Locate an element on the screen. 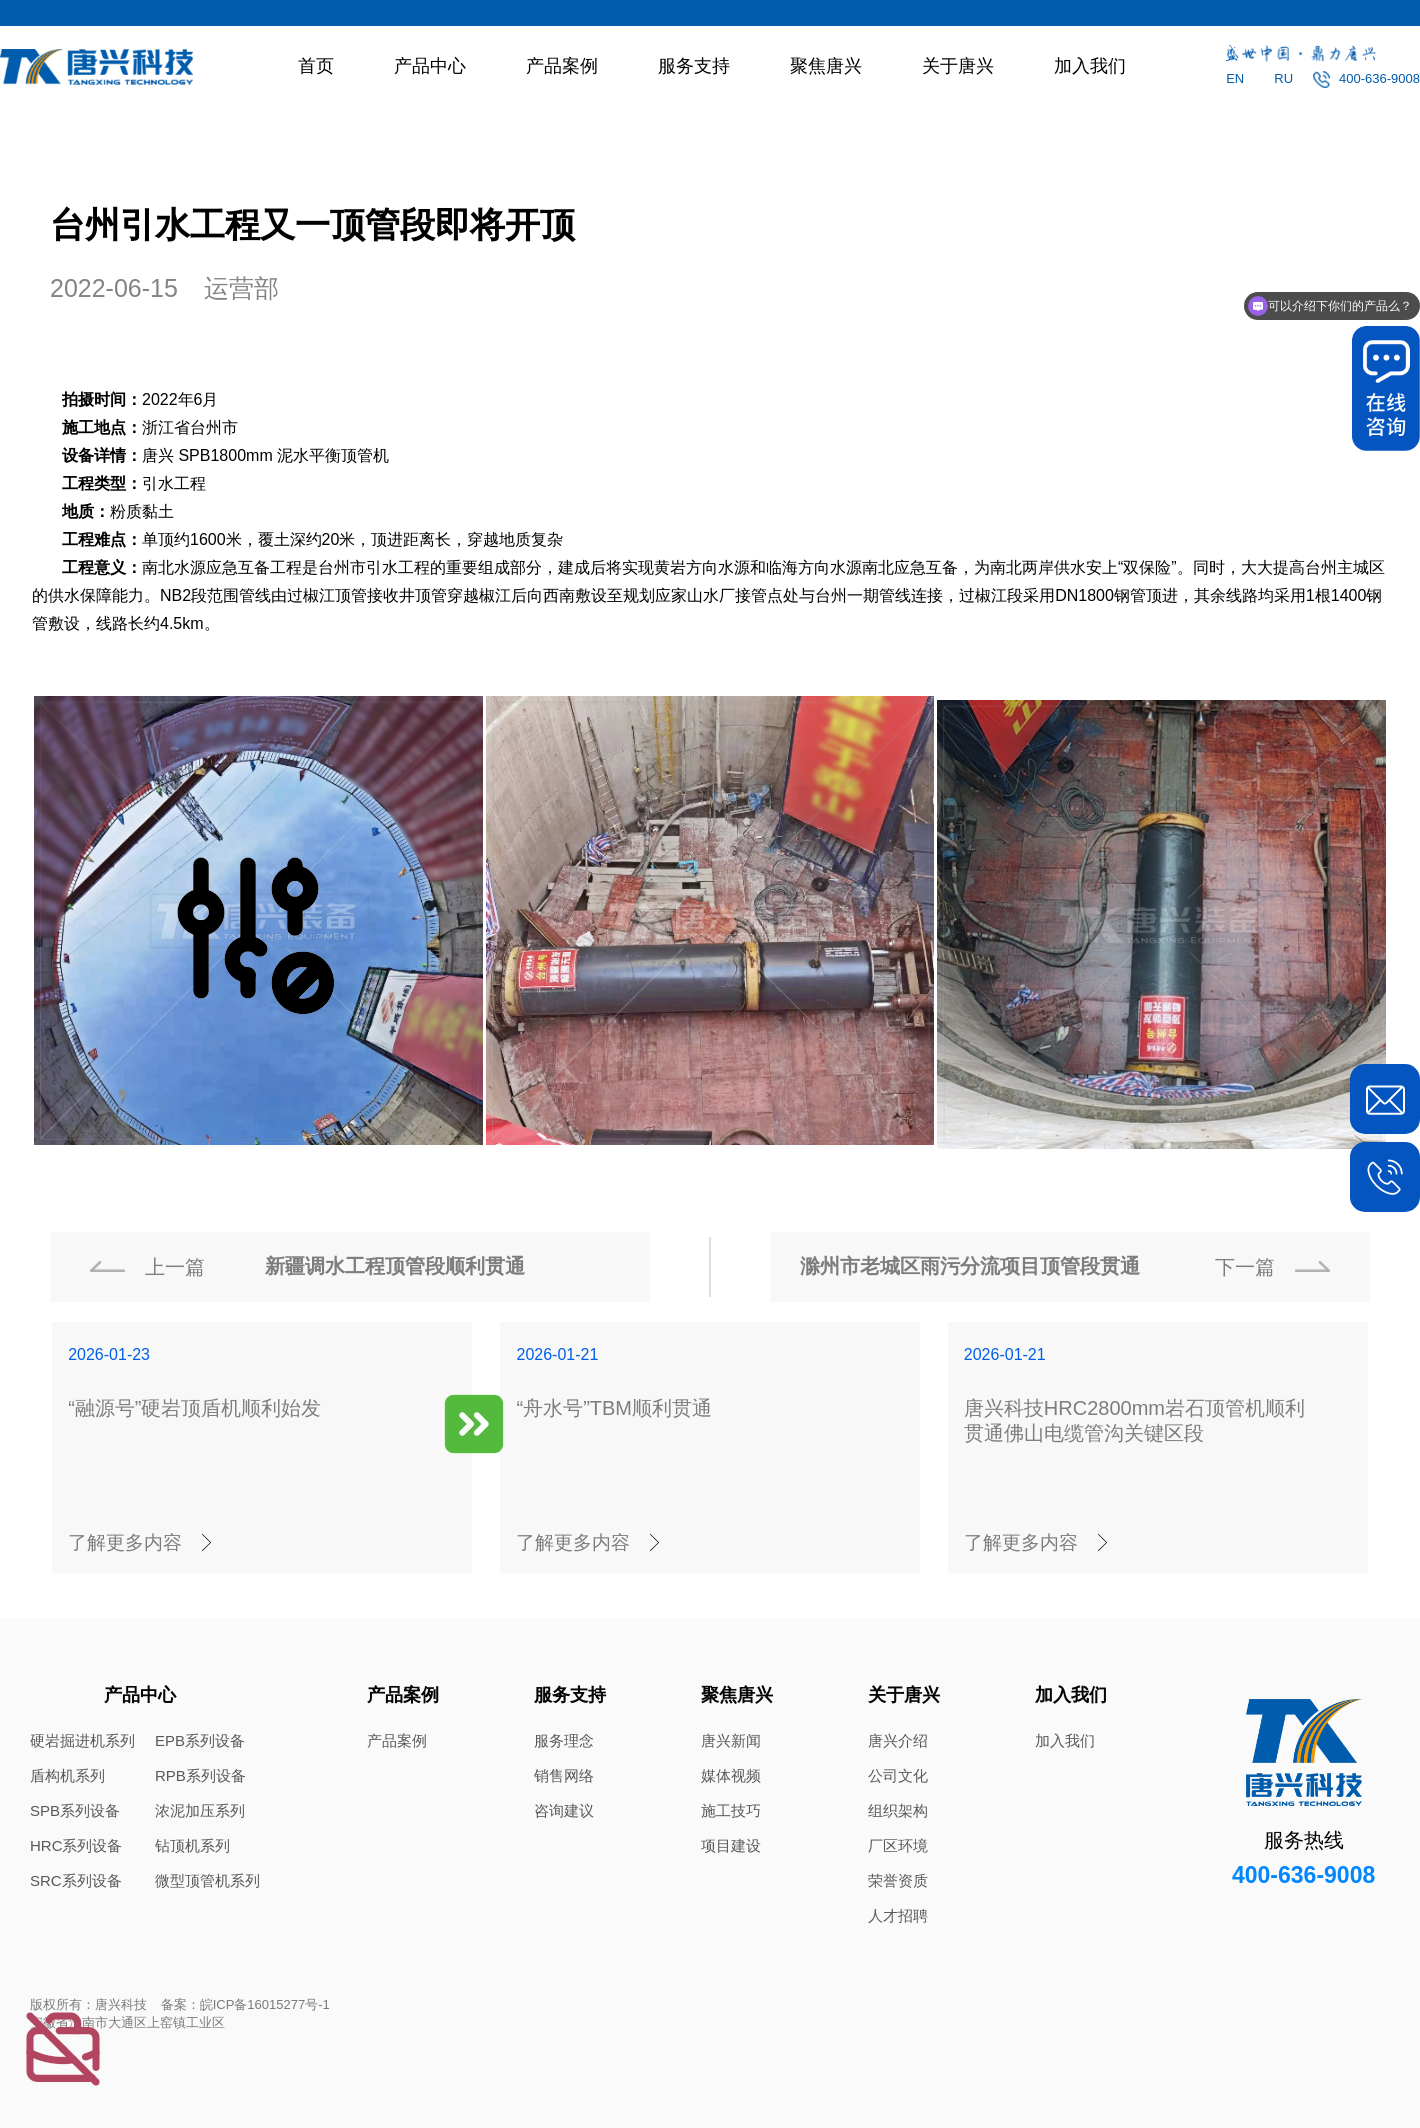 The width and height of the screenshot is (1420, 2128). skip forward or advance to next item is located at coordinates (474, 1424).